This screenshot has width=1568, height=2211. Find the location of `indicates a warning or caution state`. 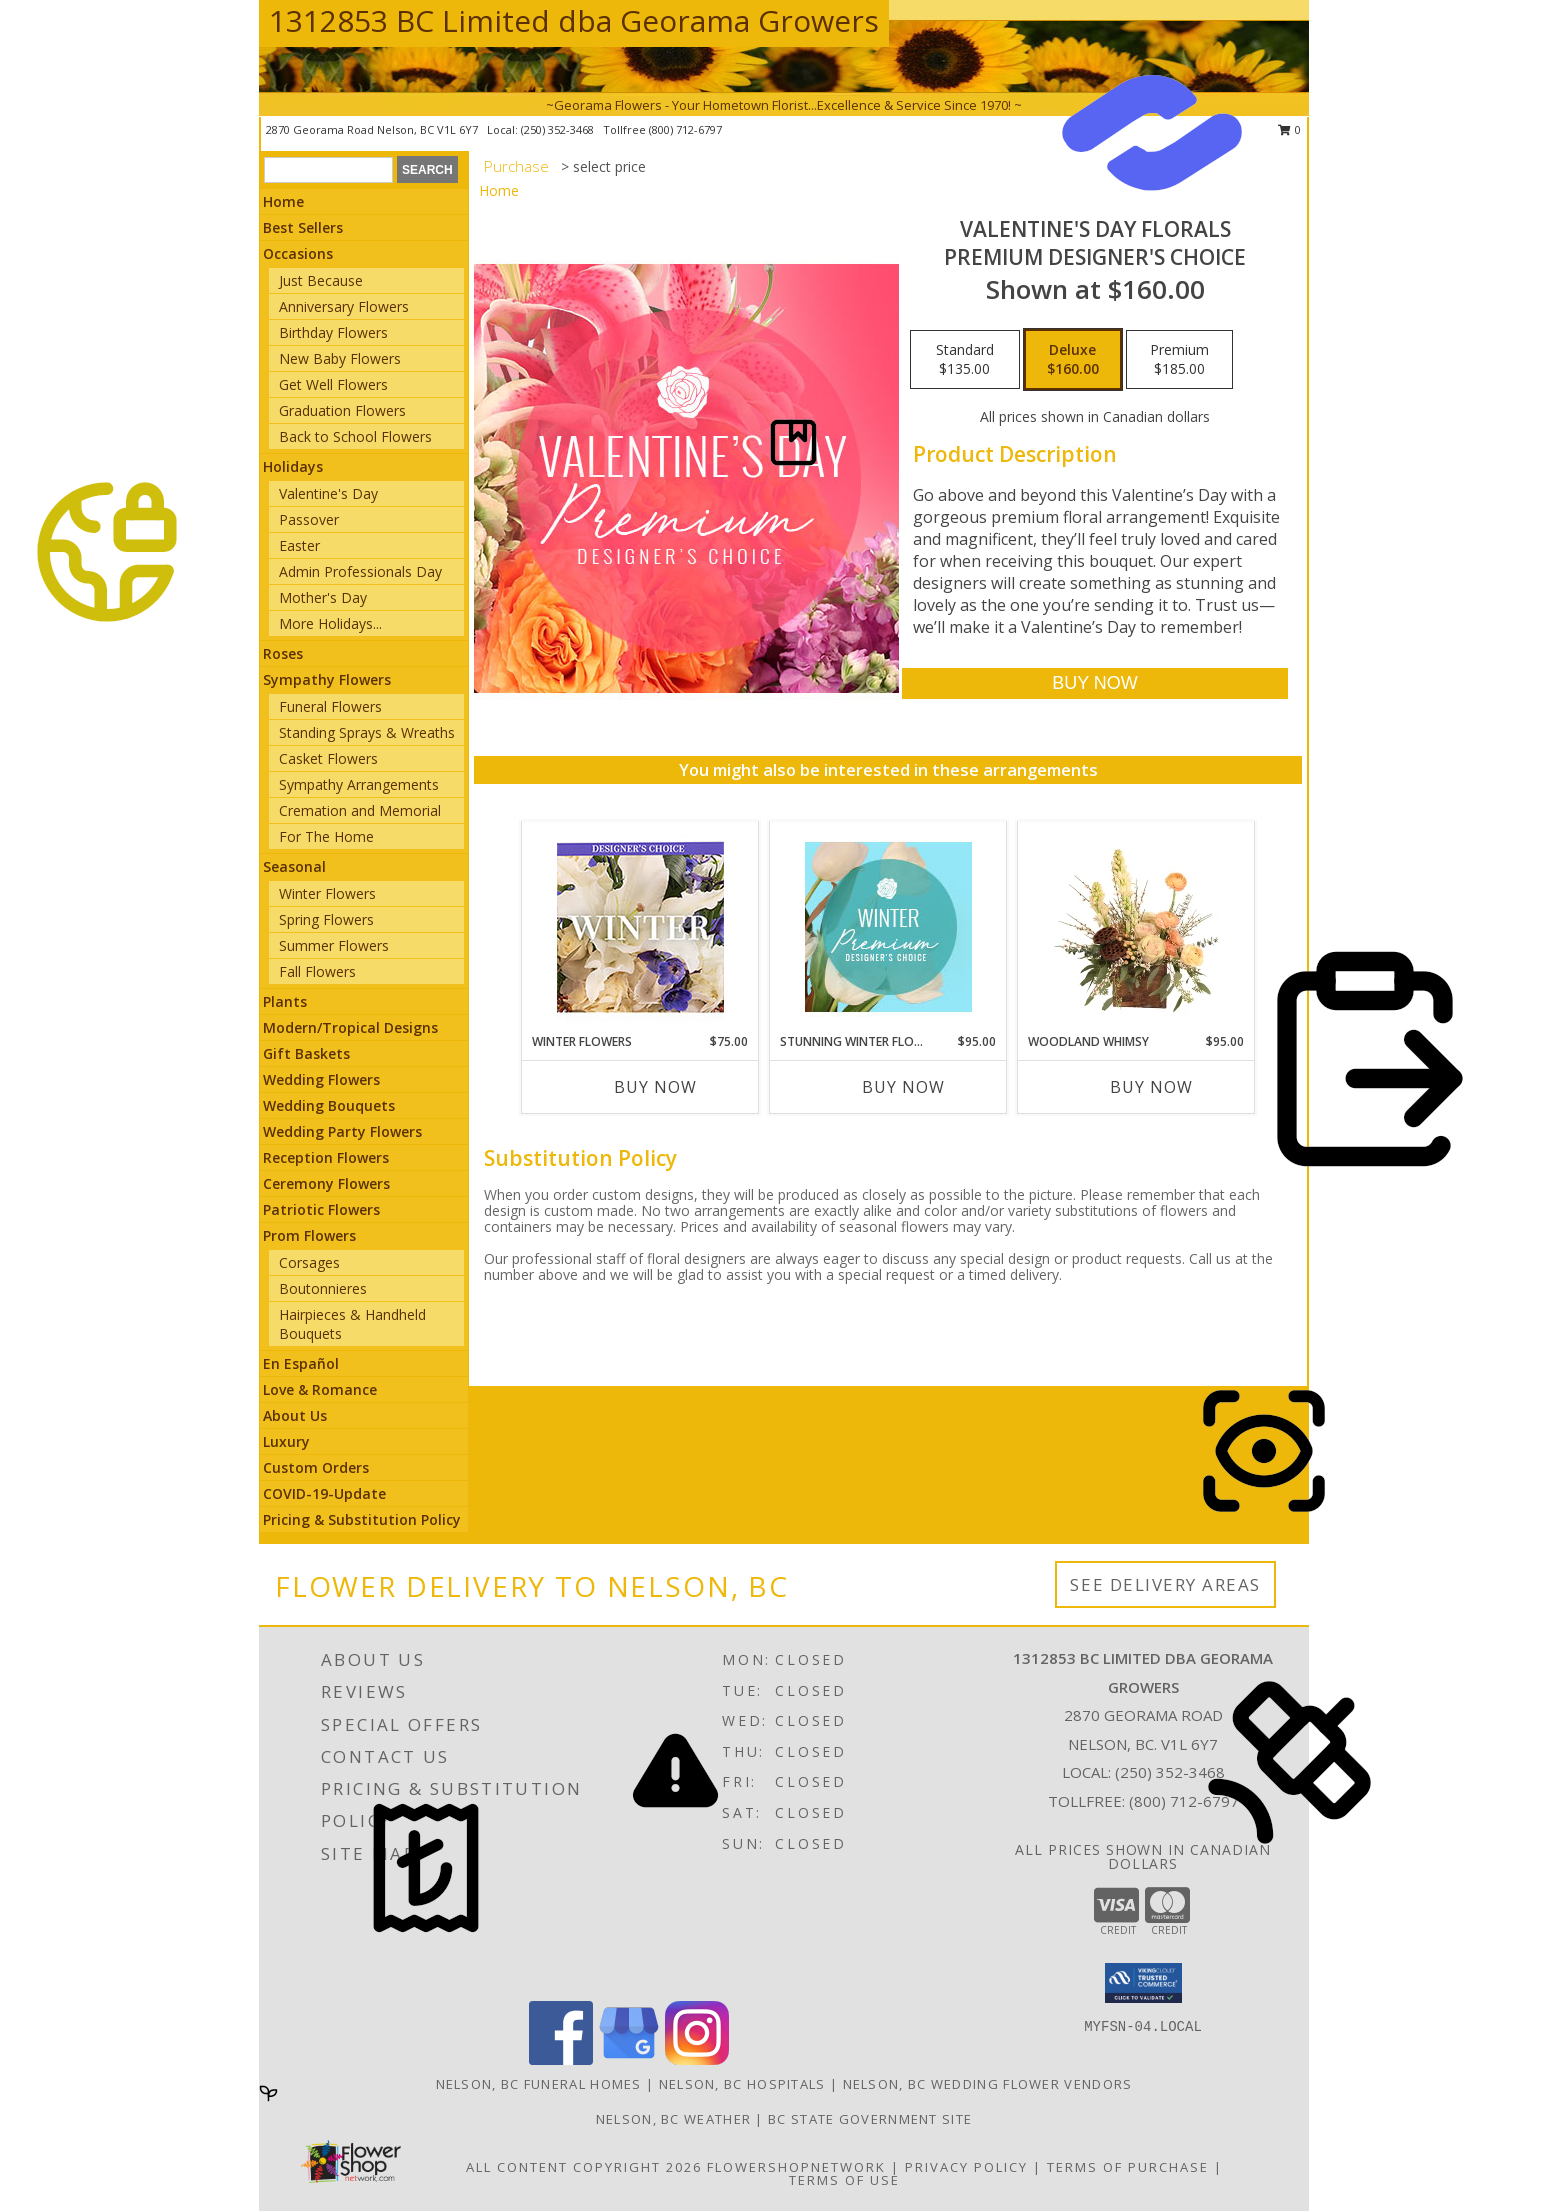

indicates a warning or caution state is located at coordinates (675, 1772).